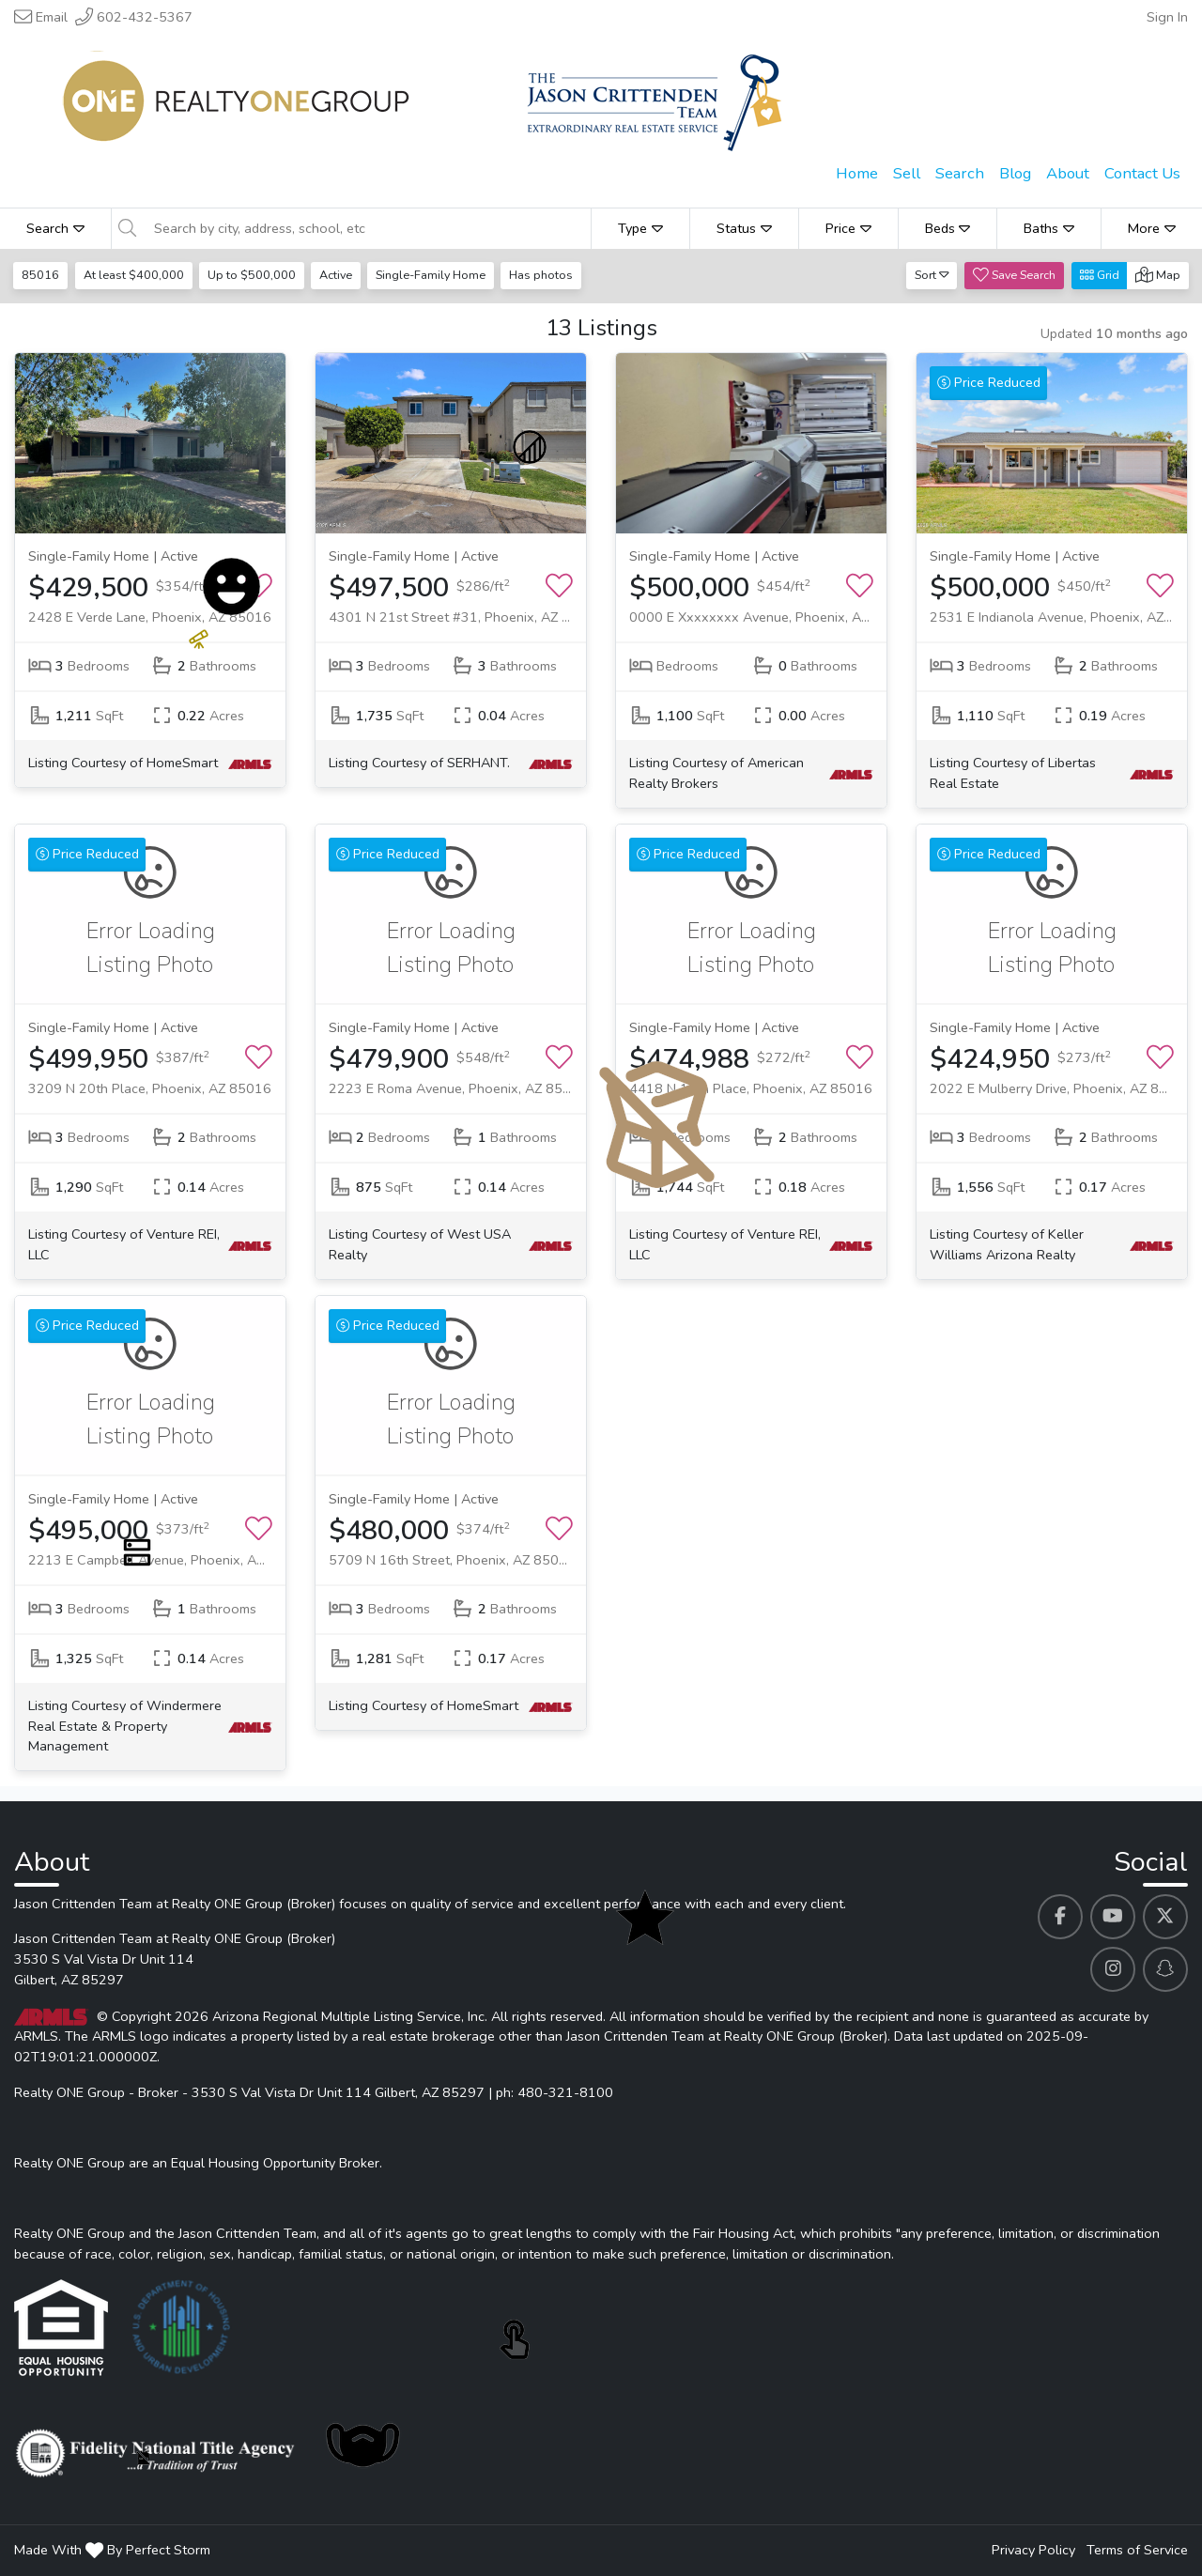  What do you see at coordinates (645, 1919) in the screenshot?
I see `add item to favorites` at bounding box center [645, 1919].